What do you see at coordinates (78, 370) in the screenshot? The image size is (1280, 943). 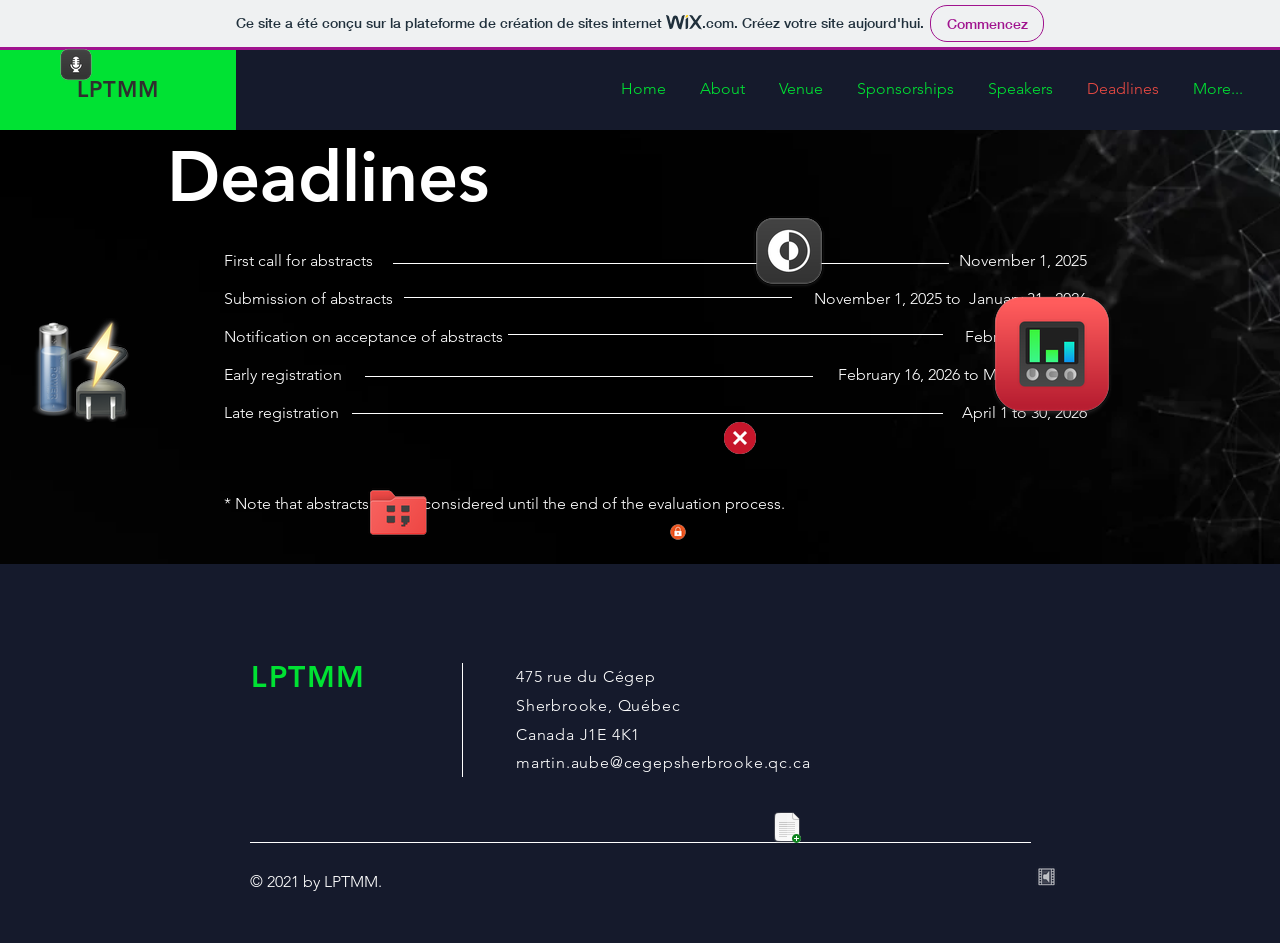 I see `indicates battery is charging with good charge level` at bounding box center [78, 370].